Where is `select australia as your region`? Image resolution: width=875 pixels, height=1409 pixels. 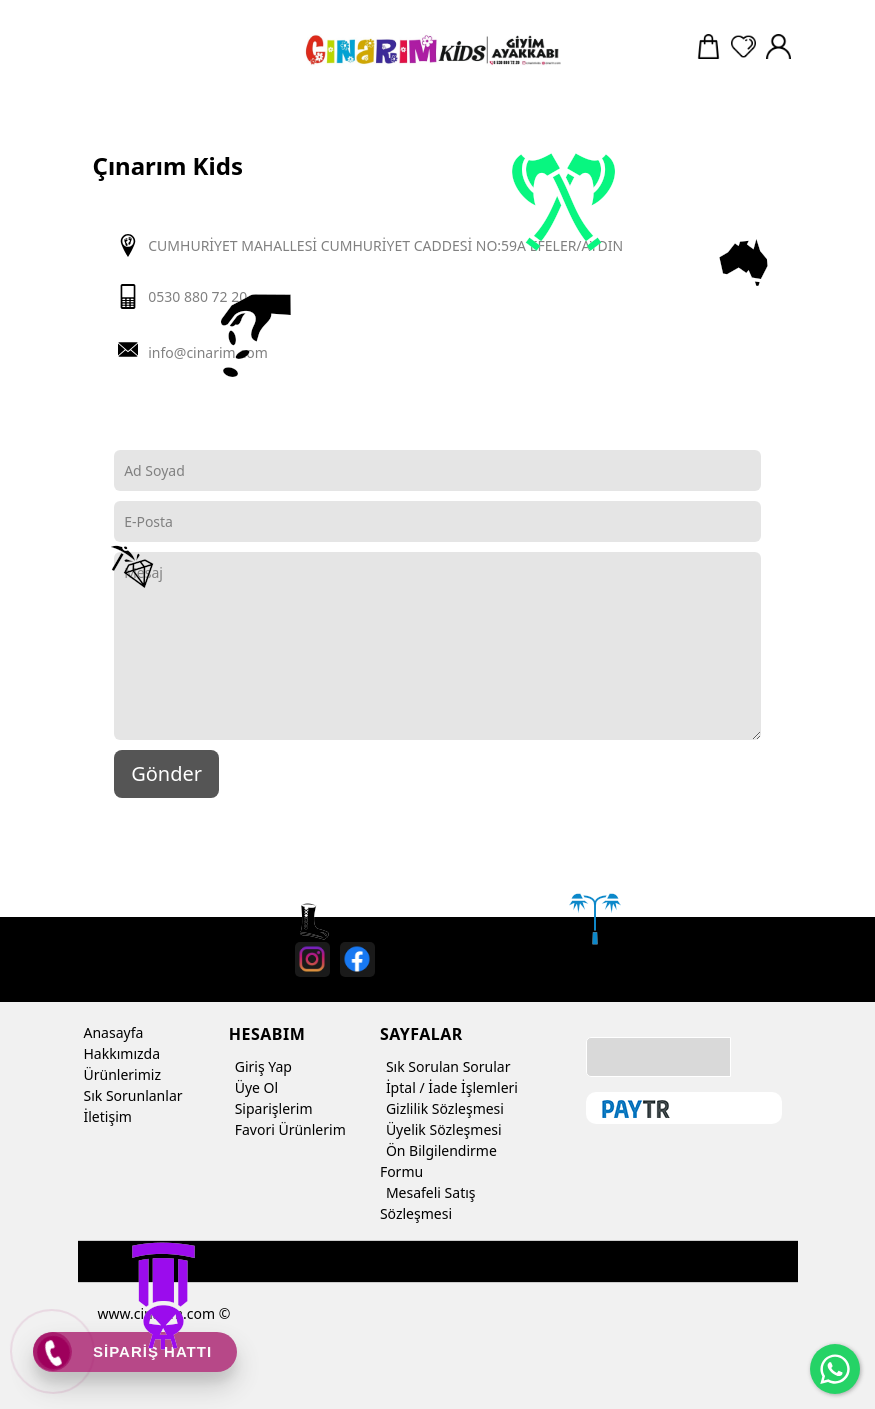 select australia as your region is located at coordinates (743, 262).